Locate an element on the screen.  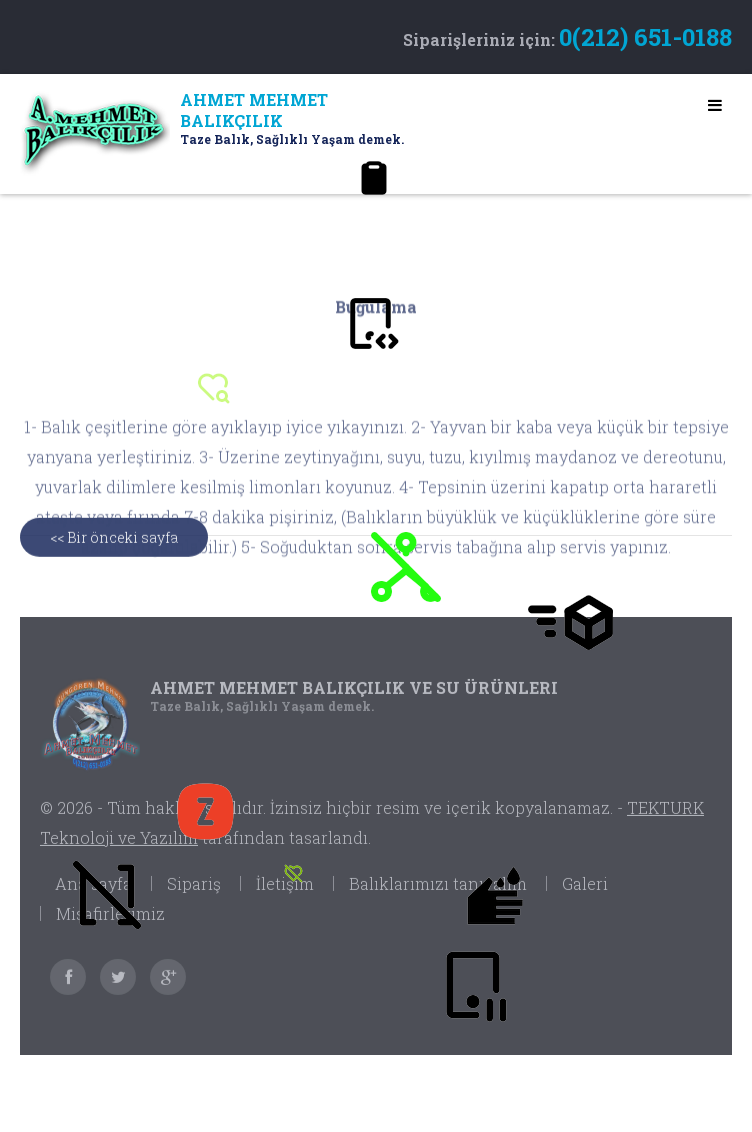
app icon for a service or brand starting with "Z" is located at coordinates (205, 811).